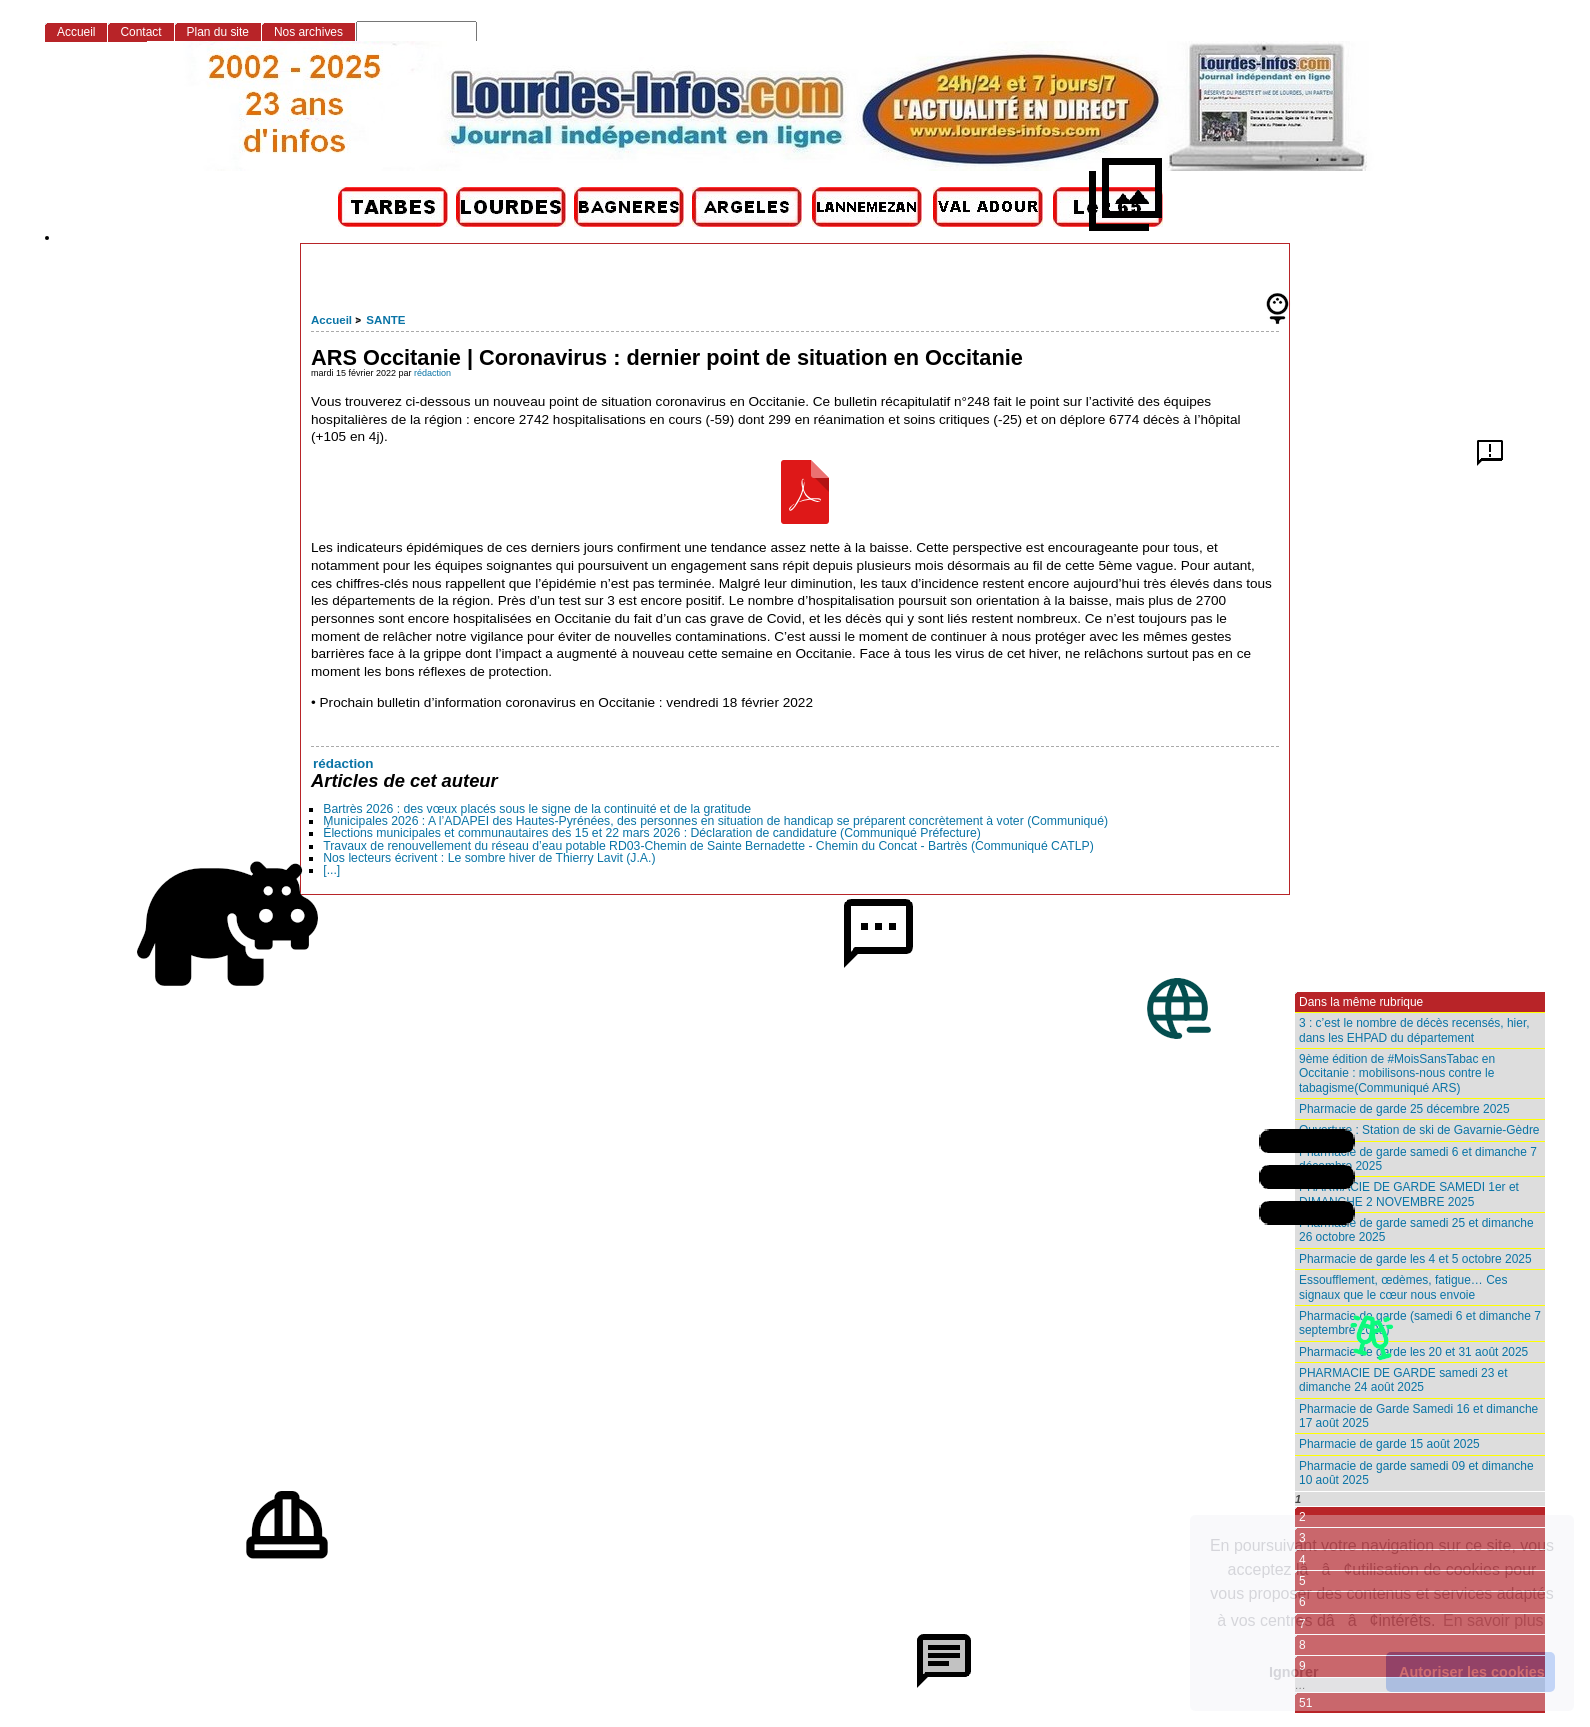 The width and height of the screenshot is (1590, 1727). Describe the element at coordinates (1125, 194) in the screenshot. I see `view or apply image filters` at that location.